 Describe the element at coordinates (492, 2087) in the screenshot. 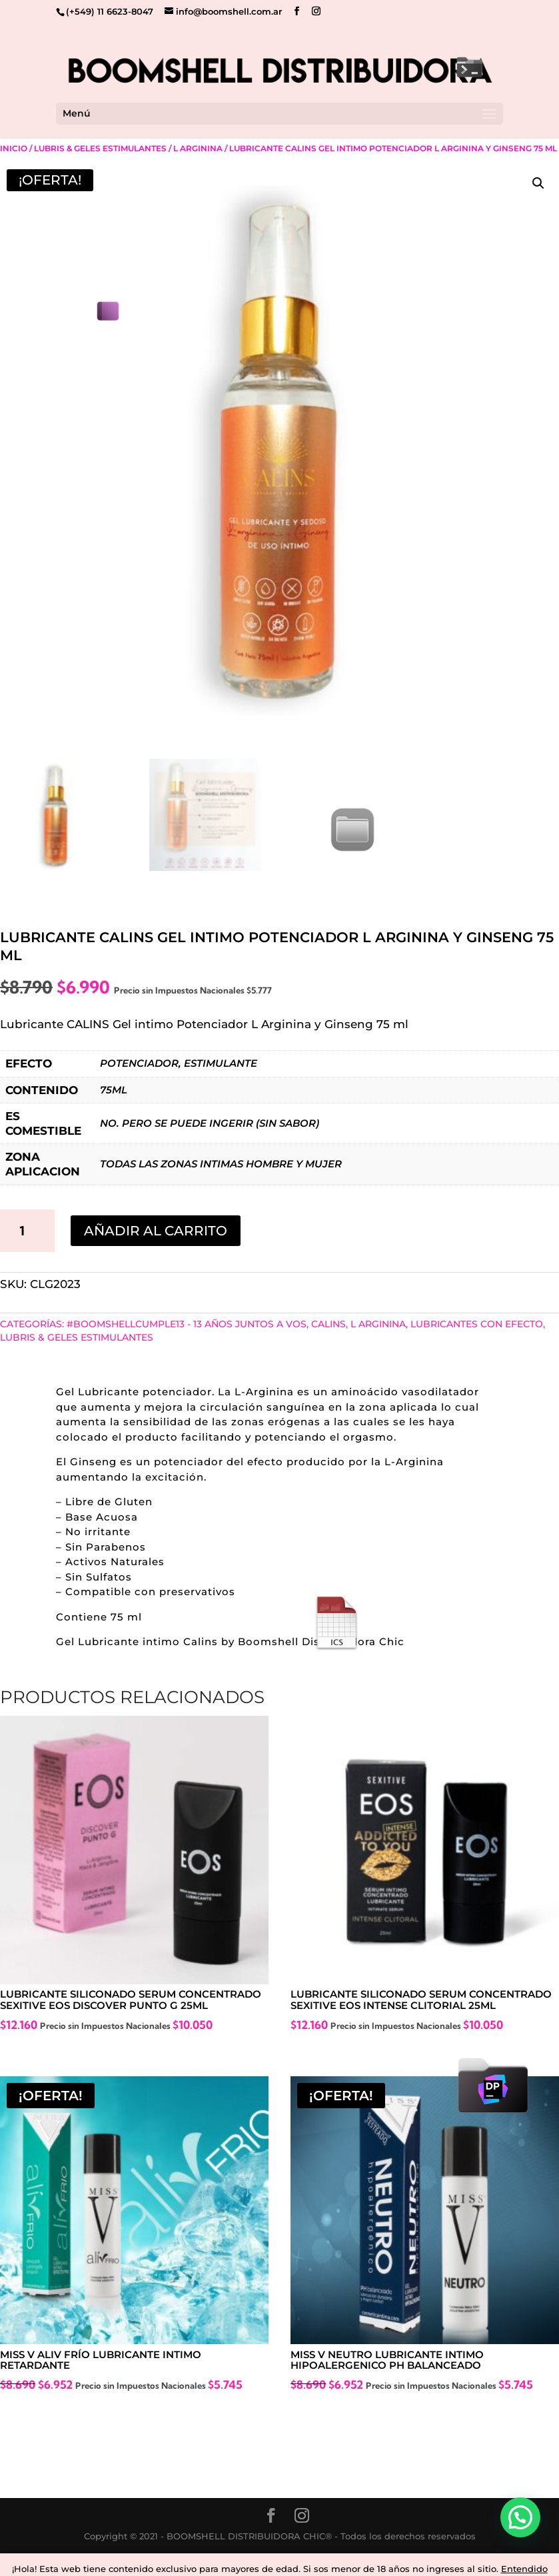

I see `open folder containing JetBrains dotPeek projects` at that location.